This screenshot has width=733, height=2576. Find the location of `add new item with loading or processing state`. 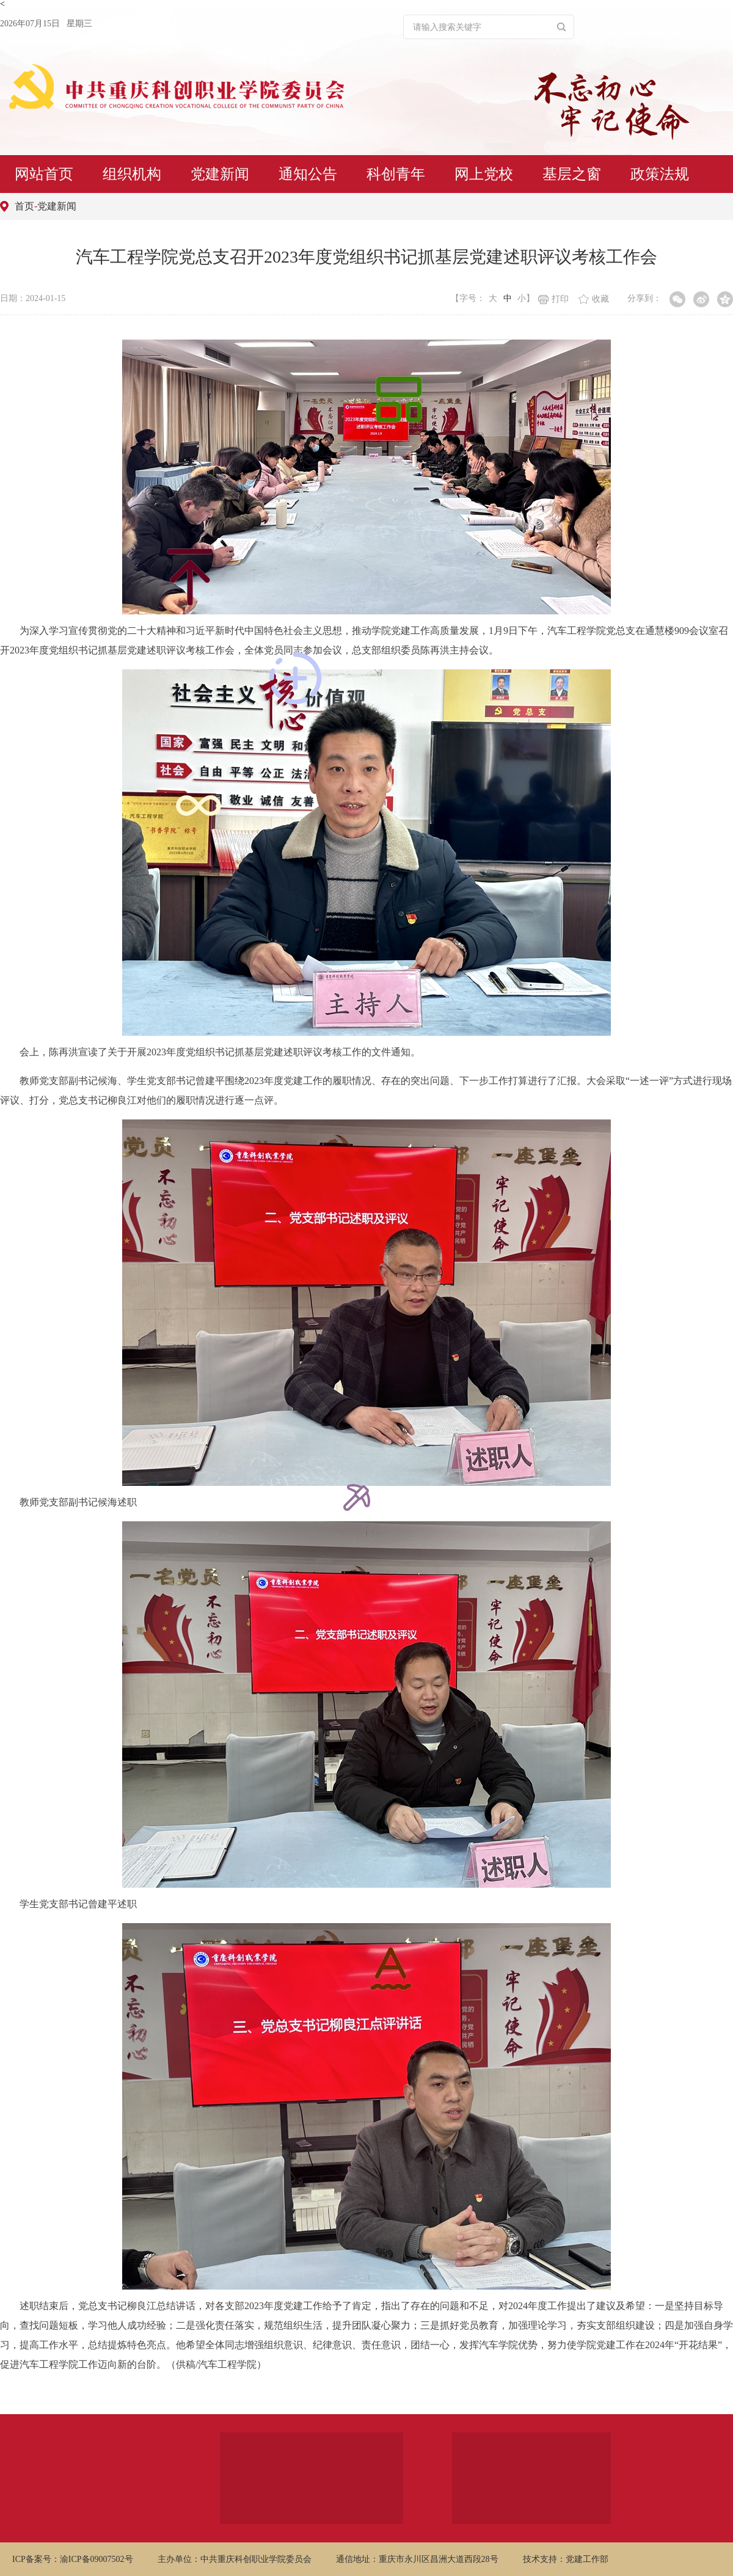

add new item with loading or processing state is located at coordinates (295, 678).